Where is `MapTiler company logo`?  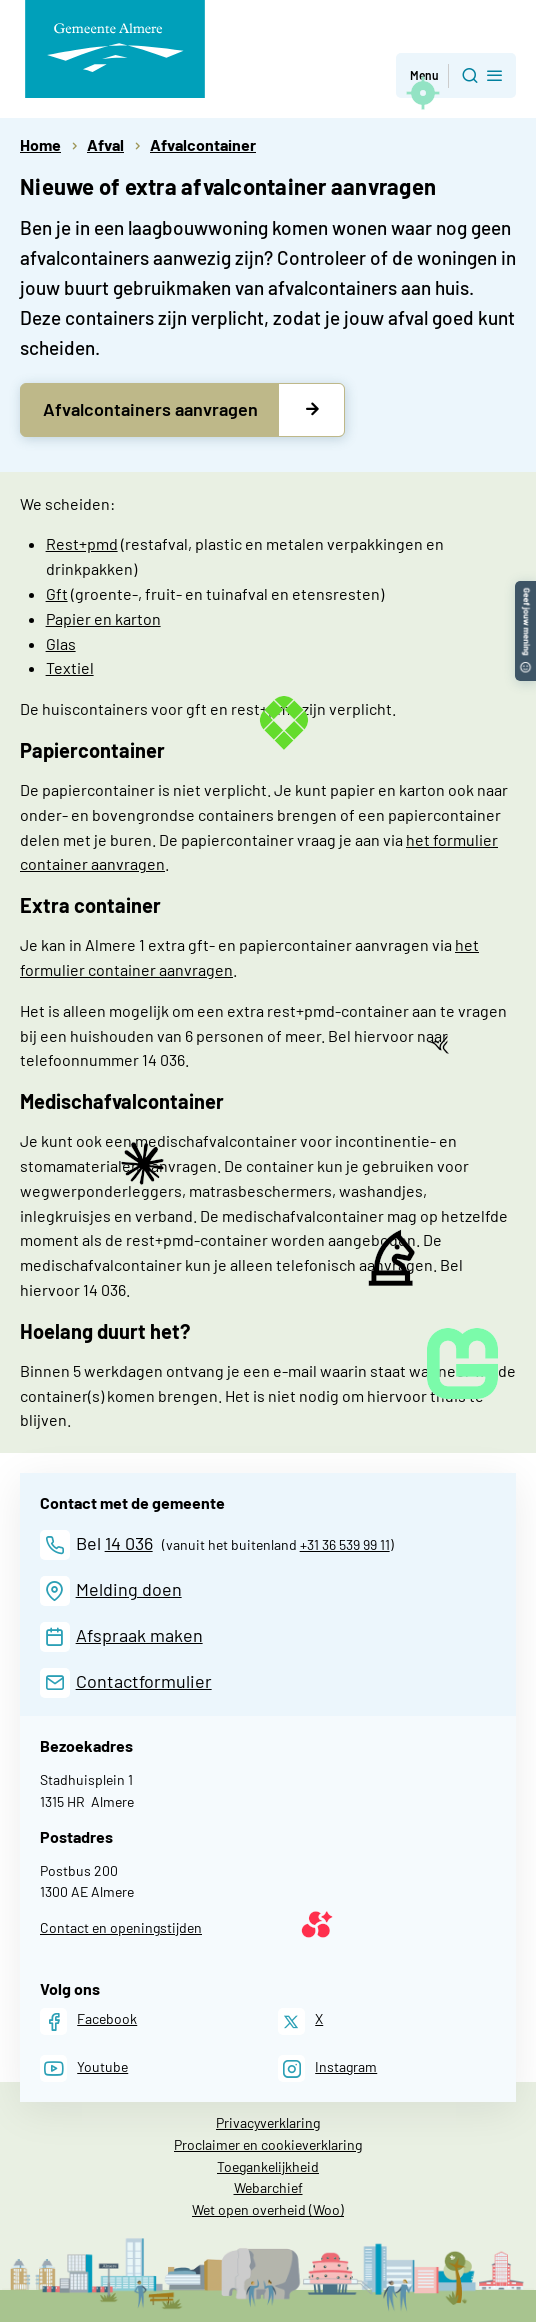
MapTiler company logo is located at coordinates (284, 723).